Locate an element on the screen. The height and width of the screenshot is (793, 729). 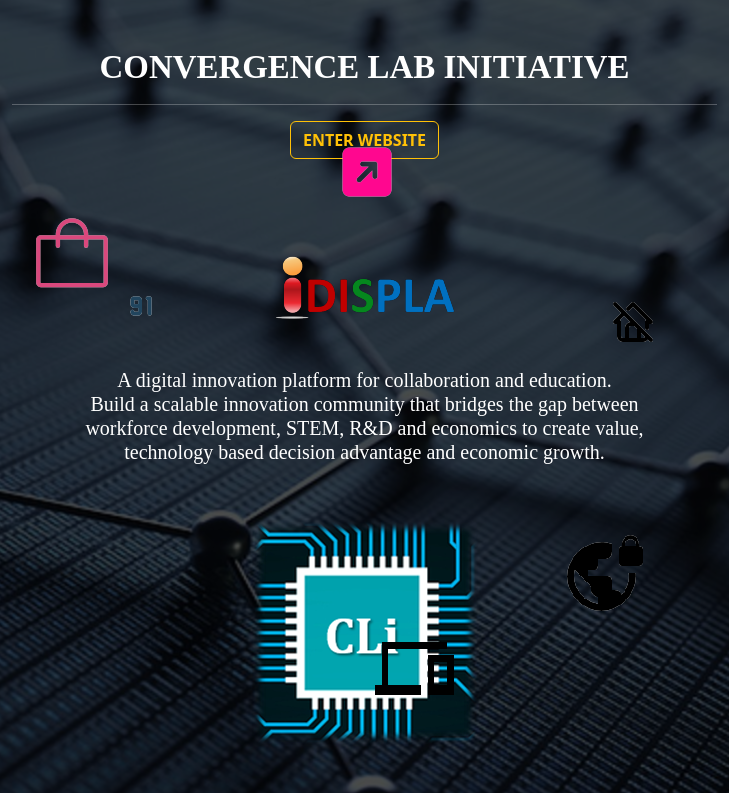
home feature is currently disabled is located at coordinates (633, 322).